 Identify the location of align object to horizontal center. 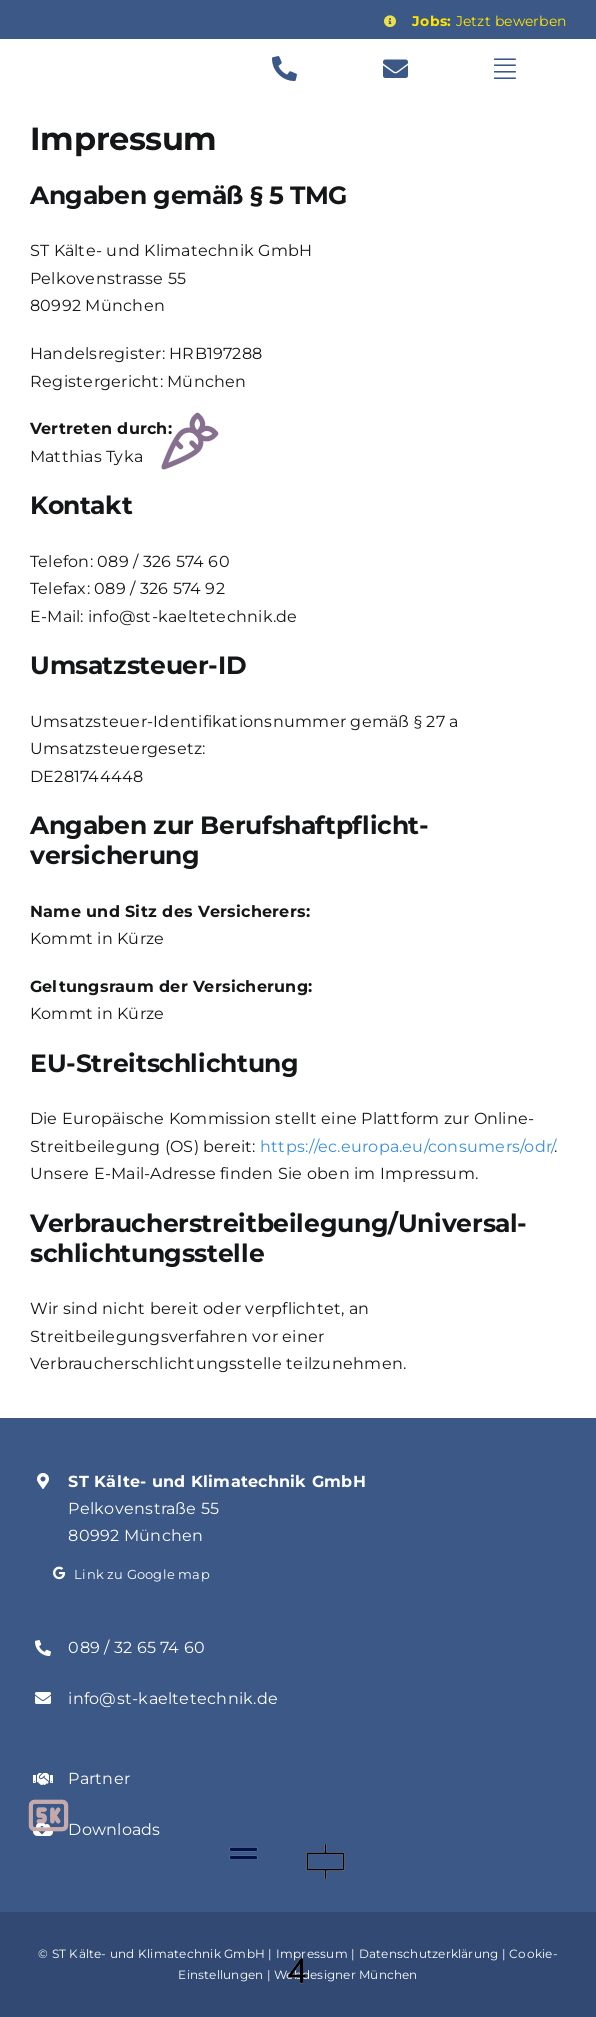
(325, 1861).